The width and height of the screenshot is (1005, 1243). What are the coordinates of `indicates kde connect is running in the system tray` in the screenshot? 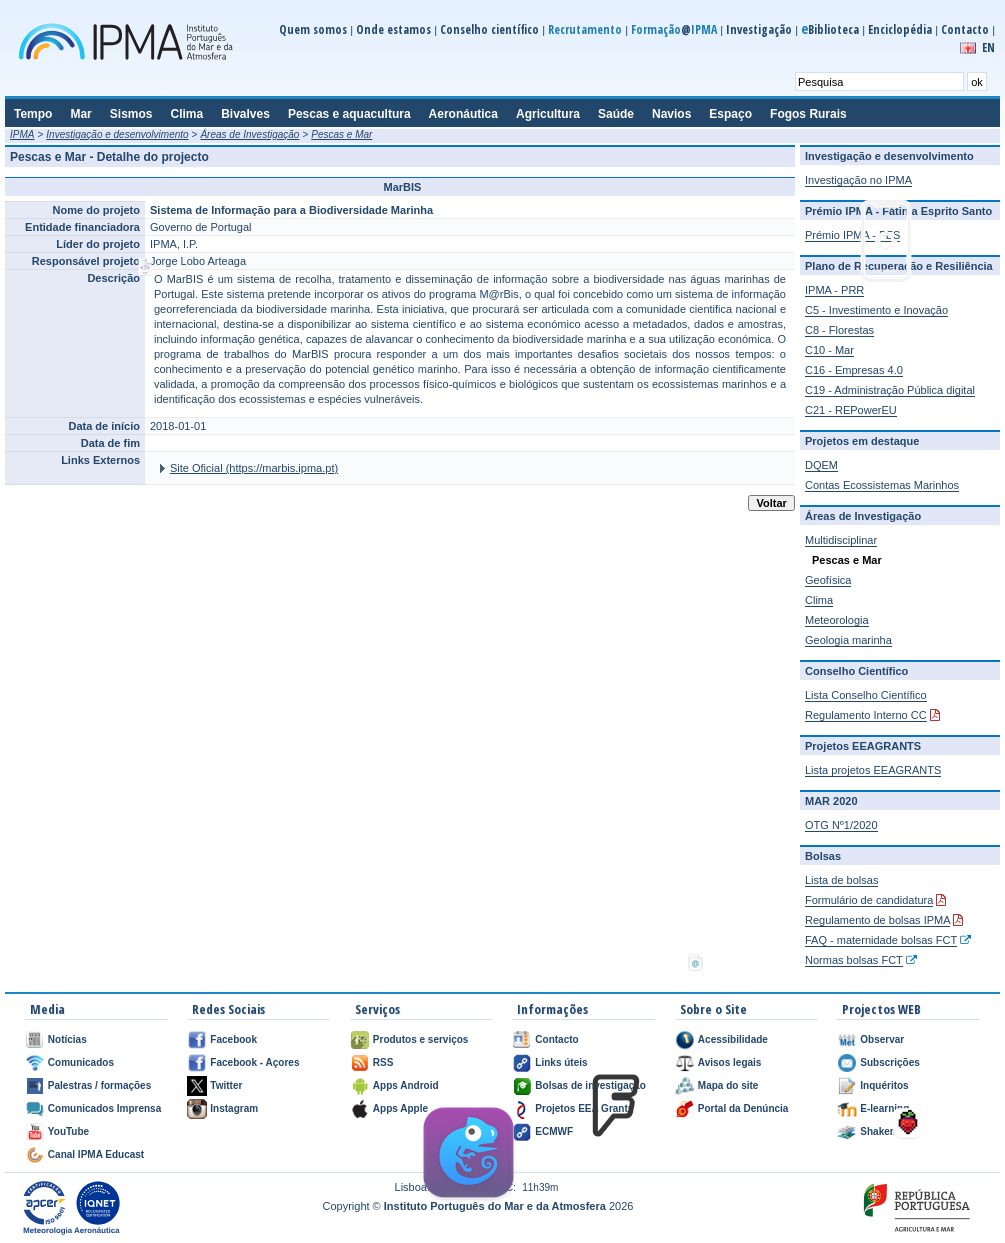 It's located at (886, 241).